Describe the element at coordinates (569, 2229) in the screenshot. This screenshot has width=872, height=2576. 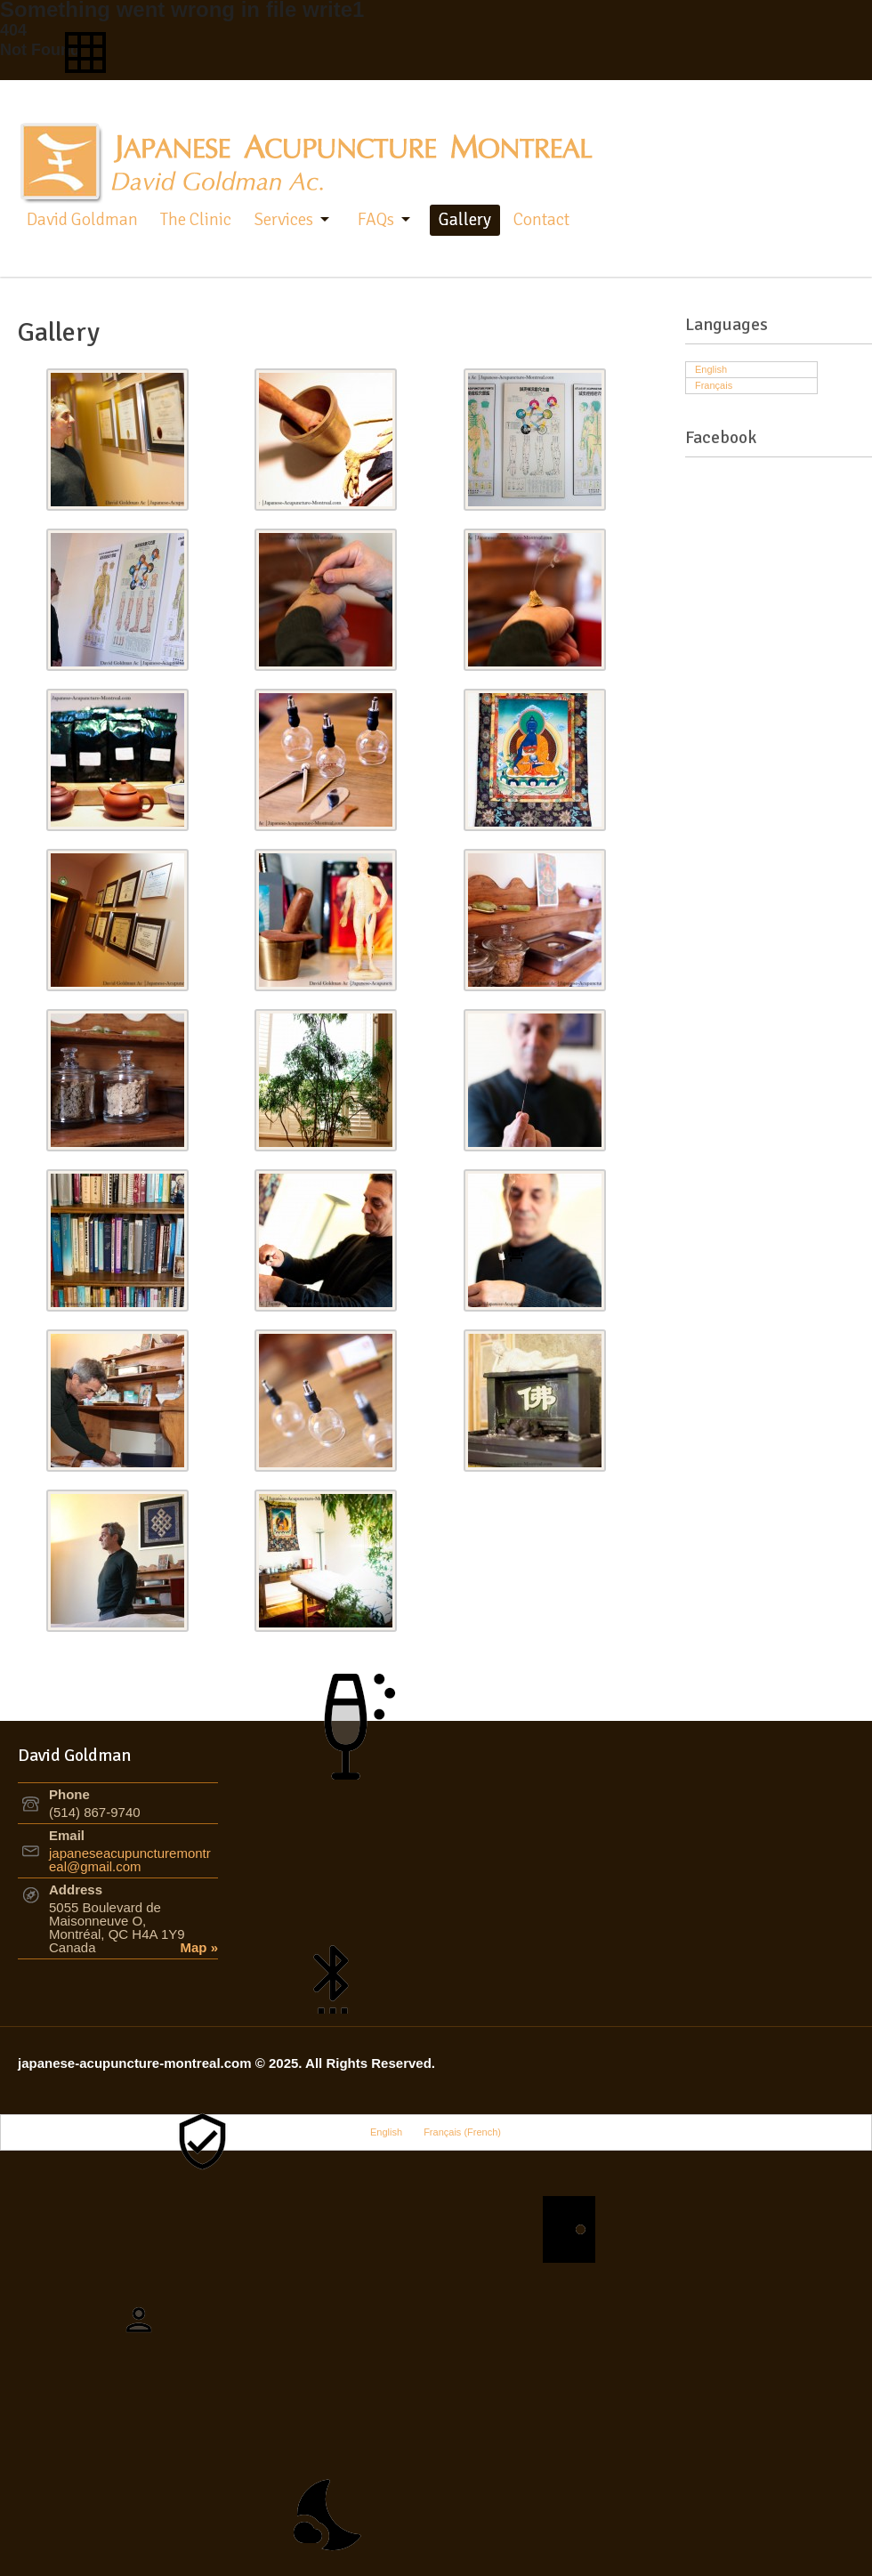
I see `view door sensor status` at that location.